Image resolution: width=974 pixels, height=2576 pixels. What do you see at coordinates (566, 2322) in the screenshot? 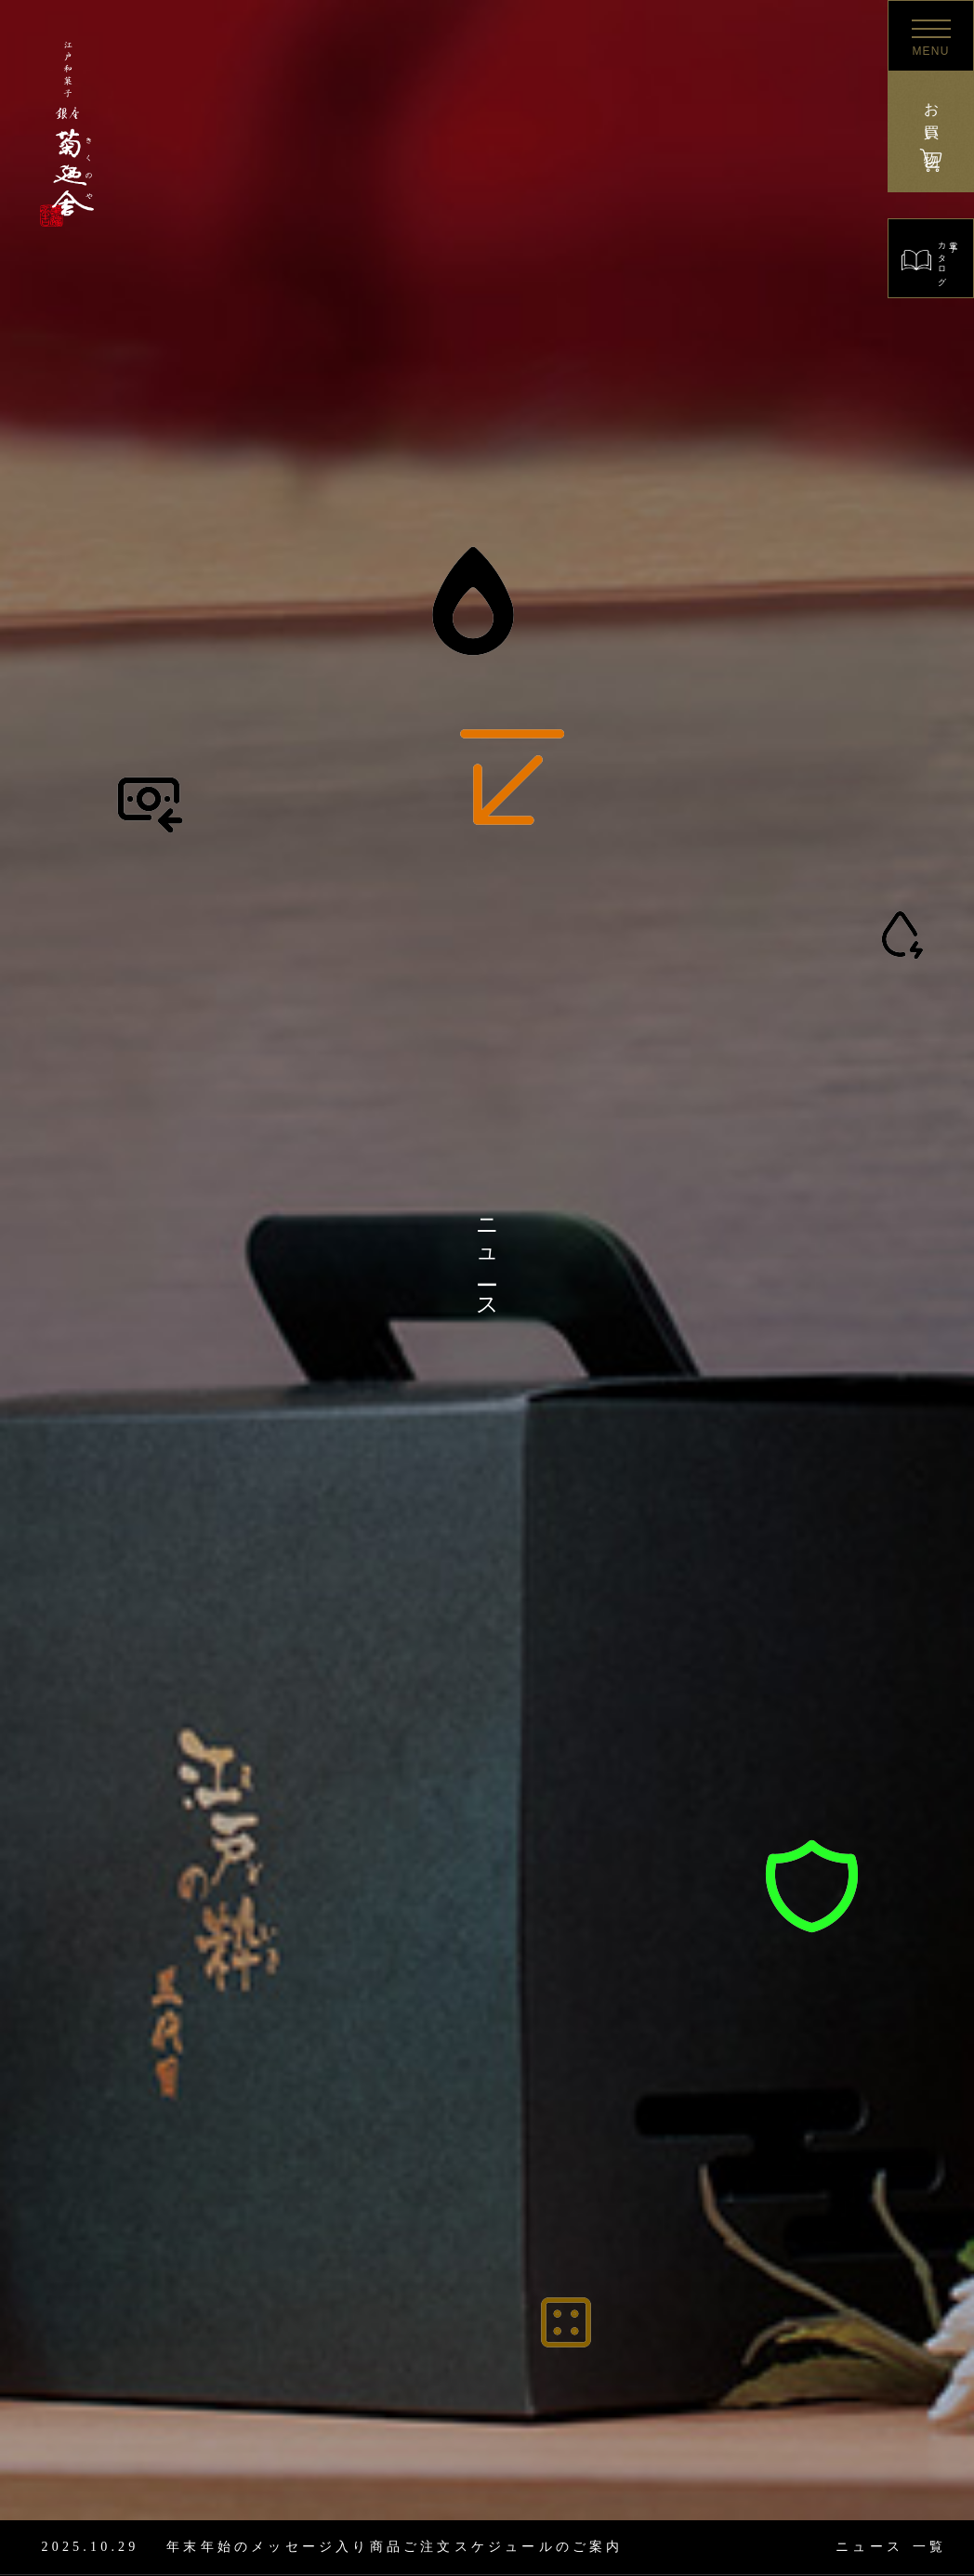
I see `roll the dice or generate a random result` at bounding box center [566, 2322].